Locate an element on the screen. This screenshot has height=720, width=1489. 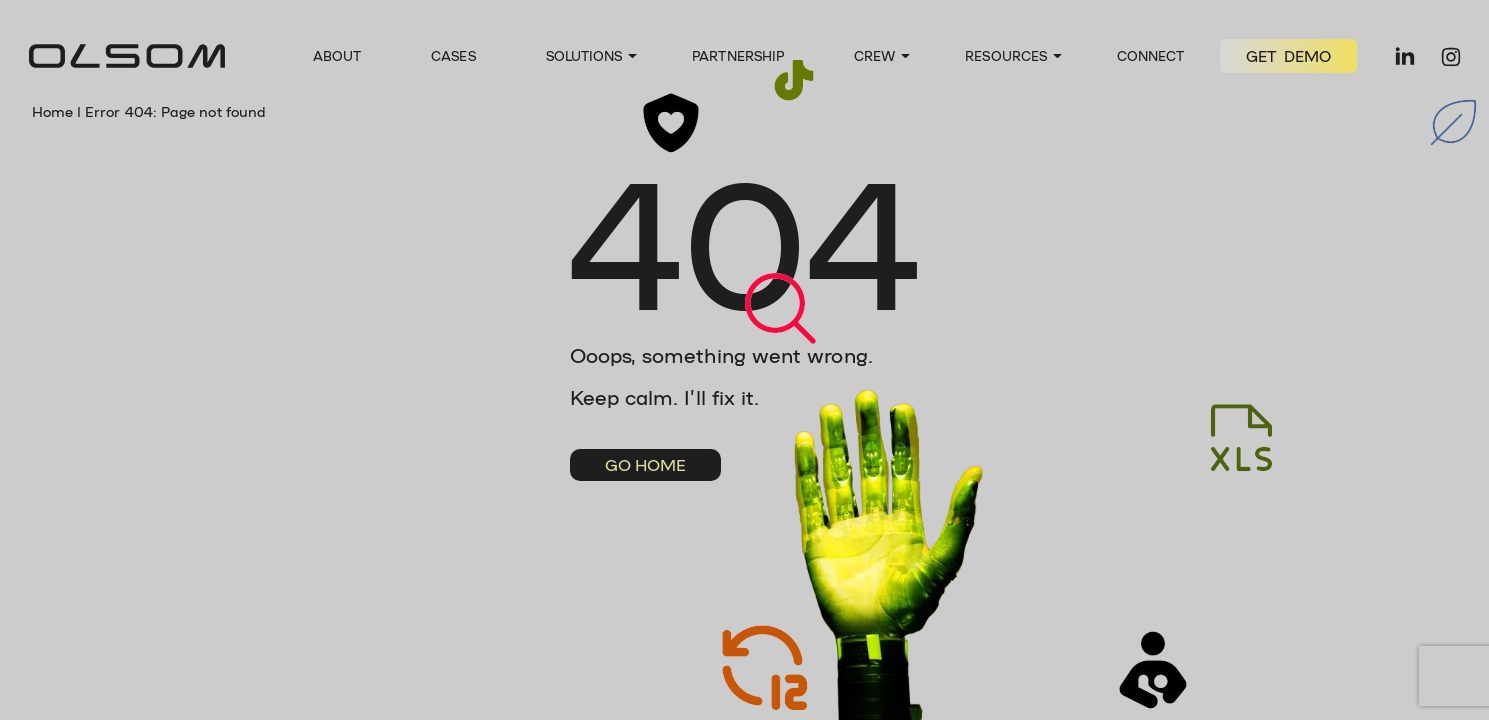
indicates eco-friendly or sustainable option is located at coordinates (1453, 122).